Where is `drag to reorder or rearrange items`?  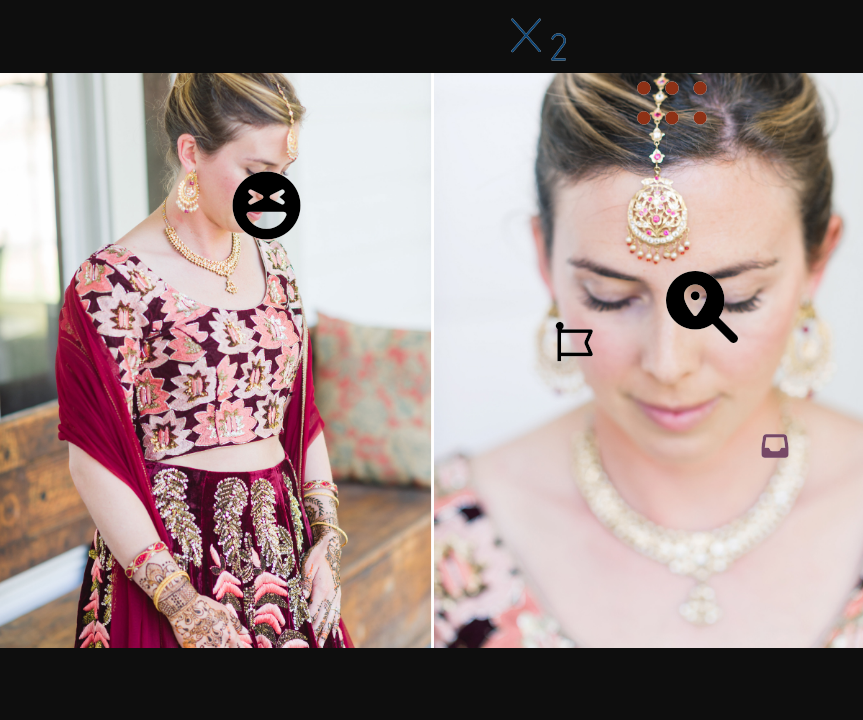
drag to reorder or rearrange items is located at coordinates (672, 103).